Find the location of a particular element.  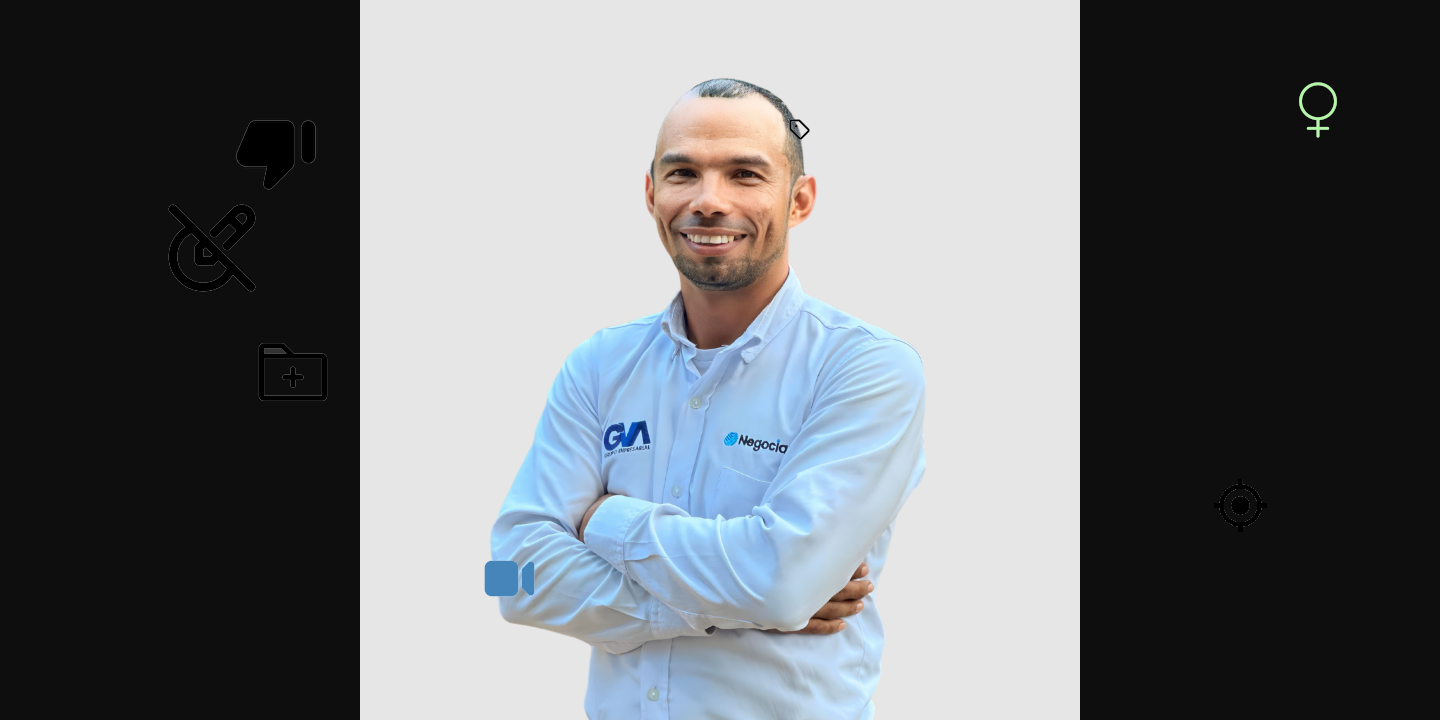

add or manage tags is located at coordinates (799, 129).